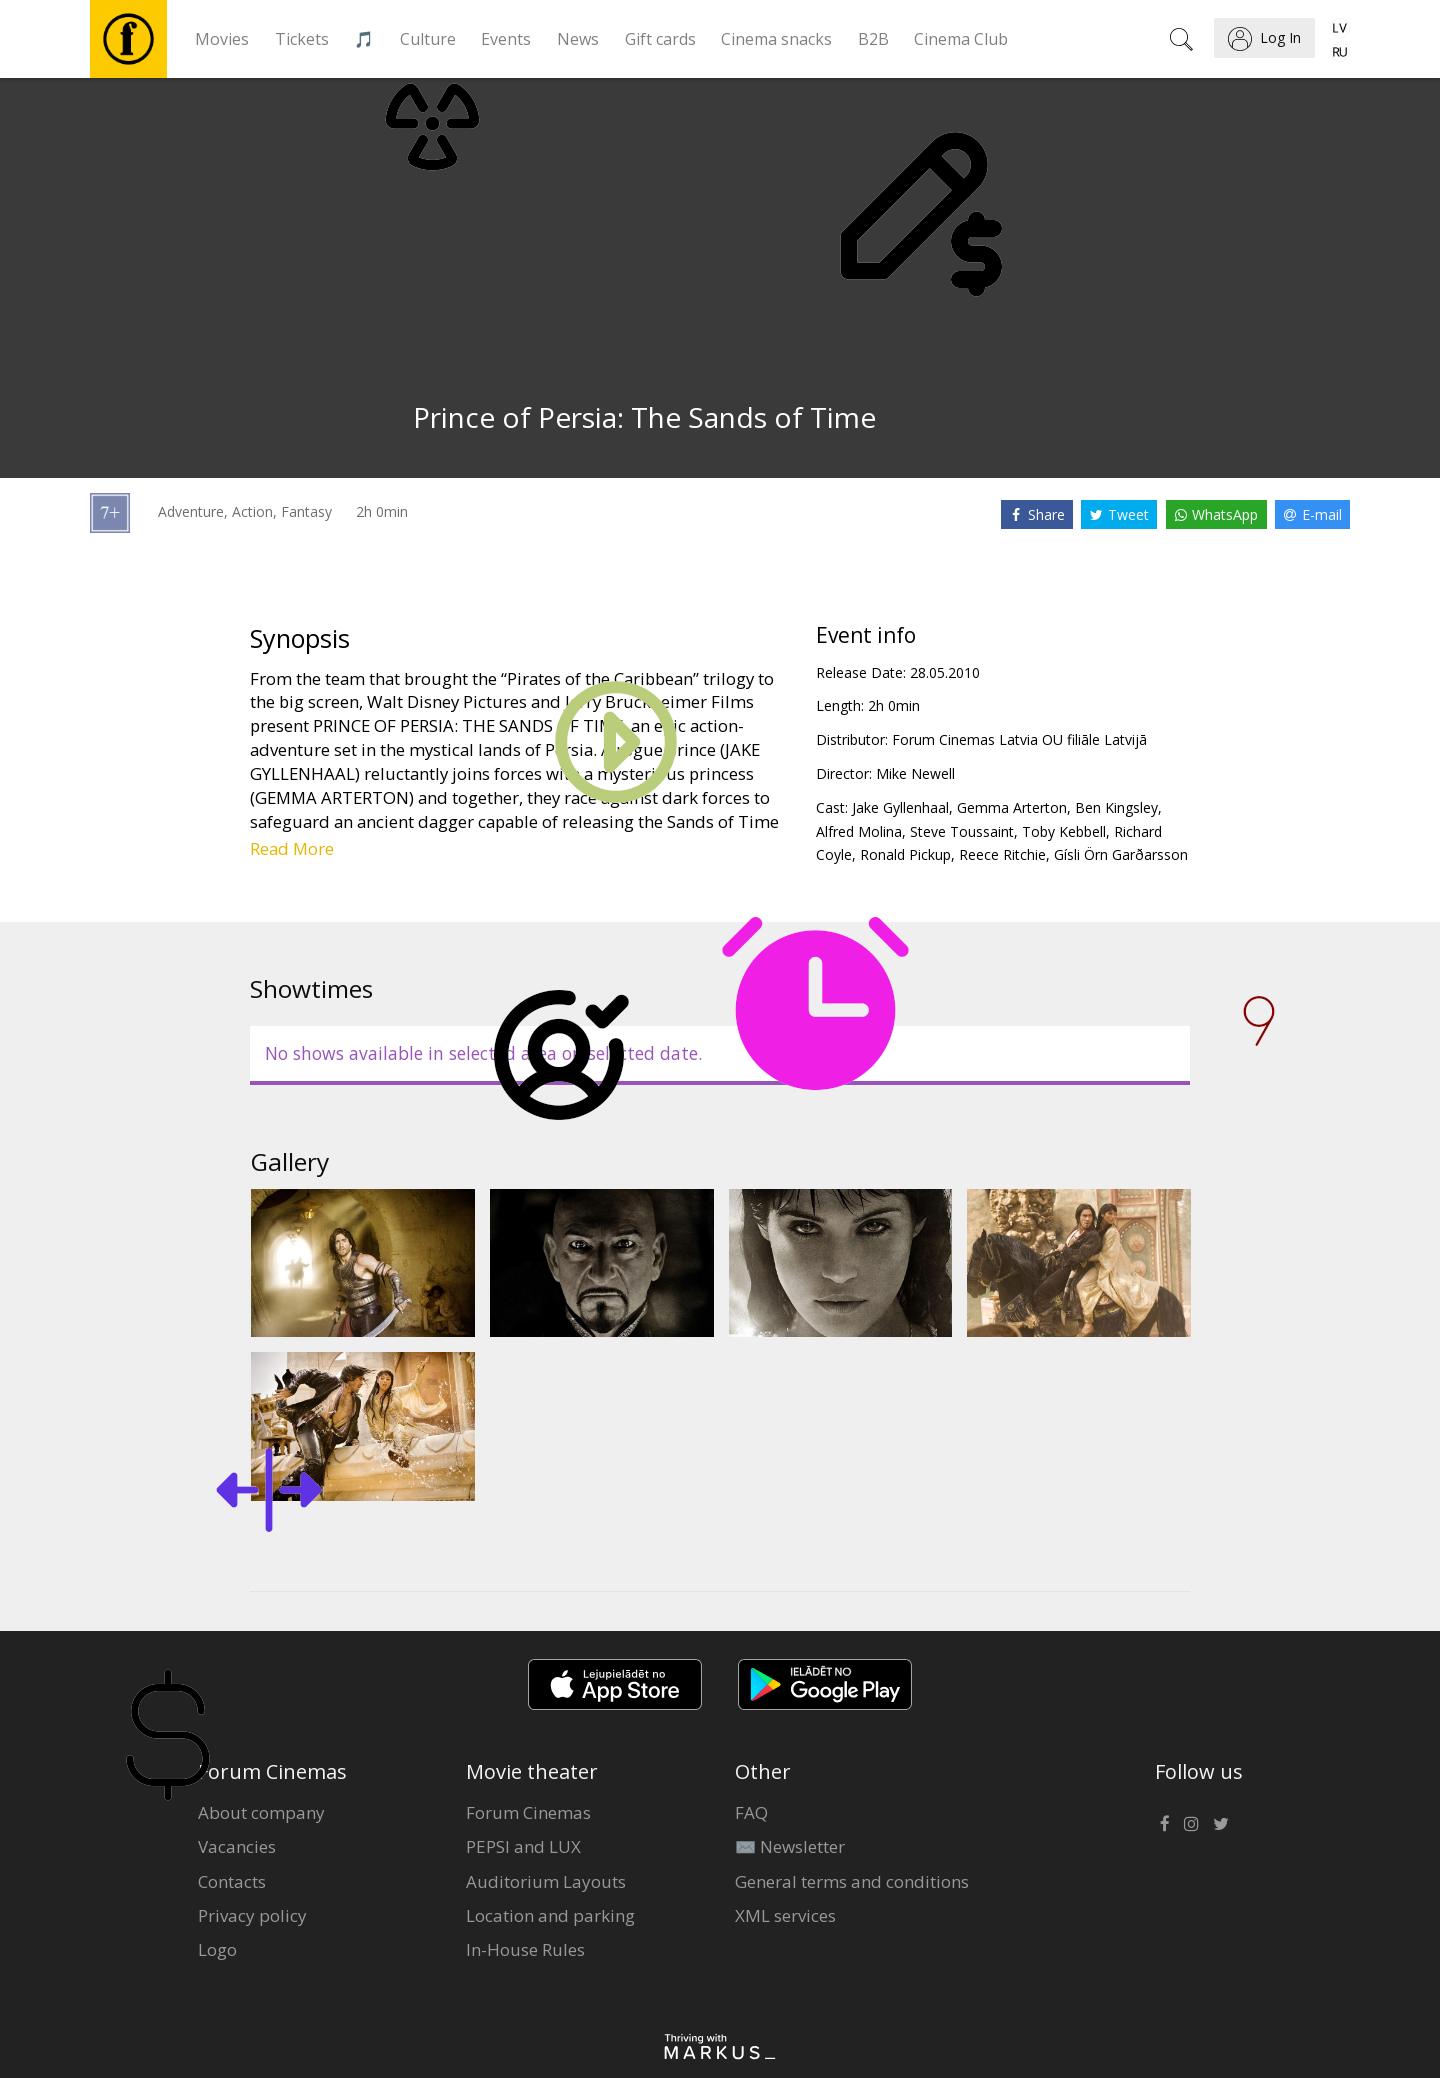  I want to click on expand content horizontally, so click(269, 1490).